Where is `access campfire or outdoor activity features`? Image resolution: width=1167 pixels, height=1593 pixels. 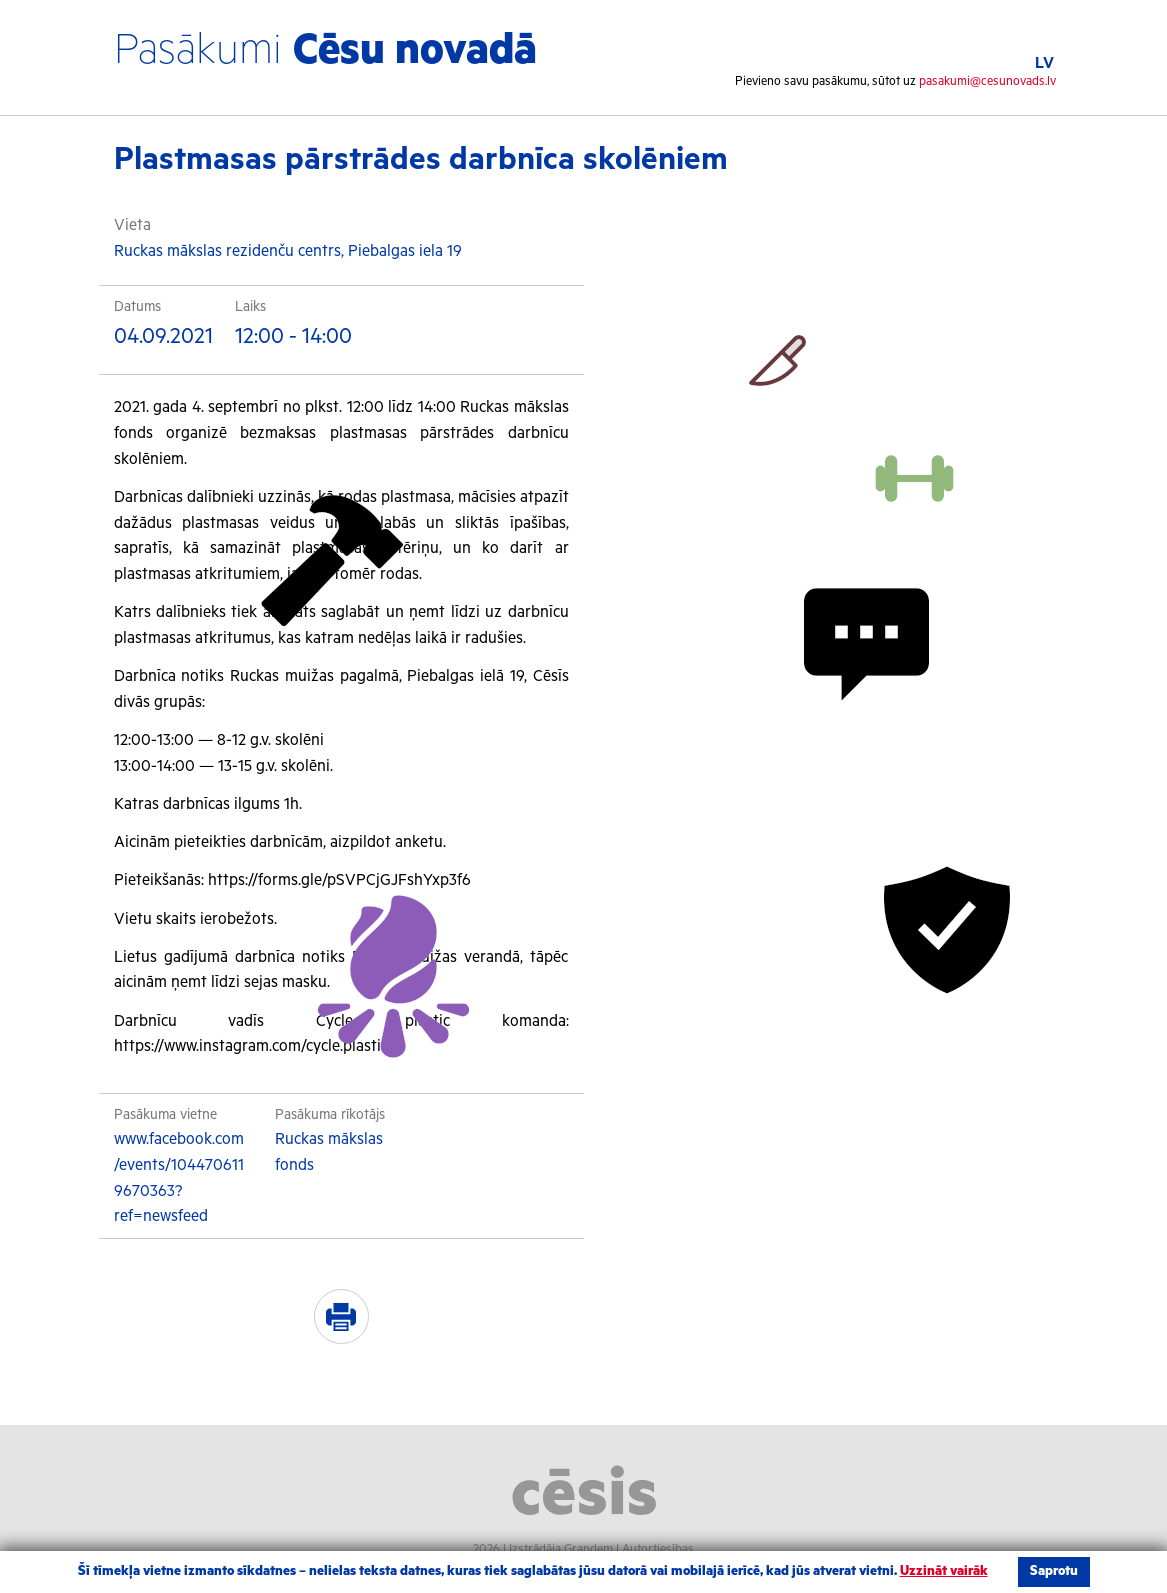
access campfire or outdoor activity features is located at coordinates (393, 976).